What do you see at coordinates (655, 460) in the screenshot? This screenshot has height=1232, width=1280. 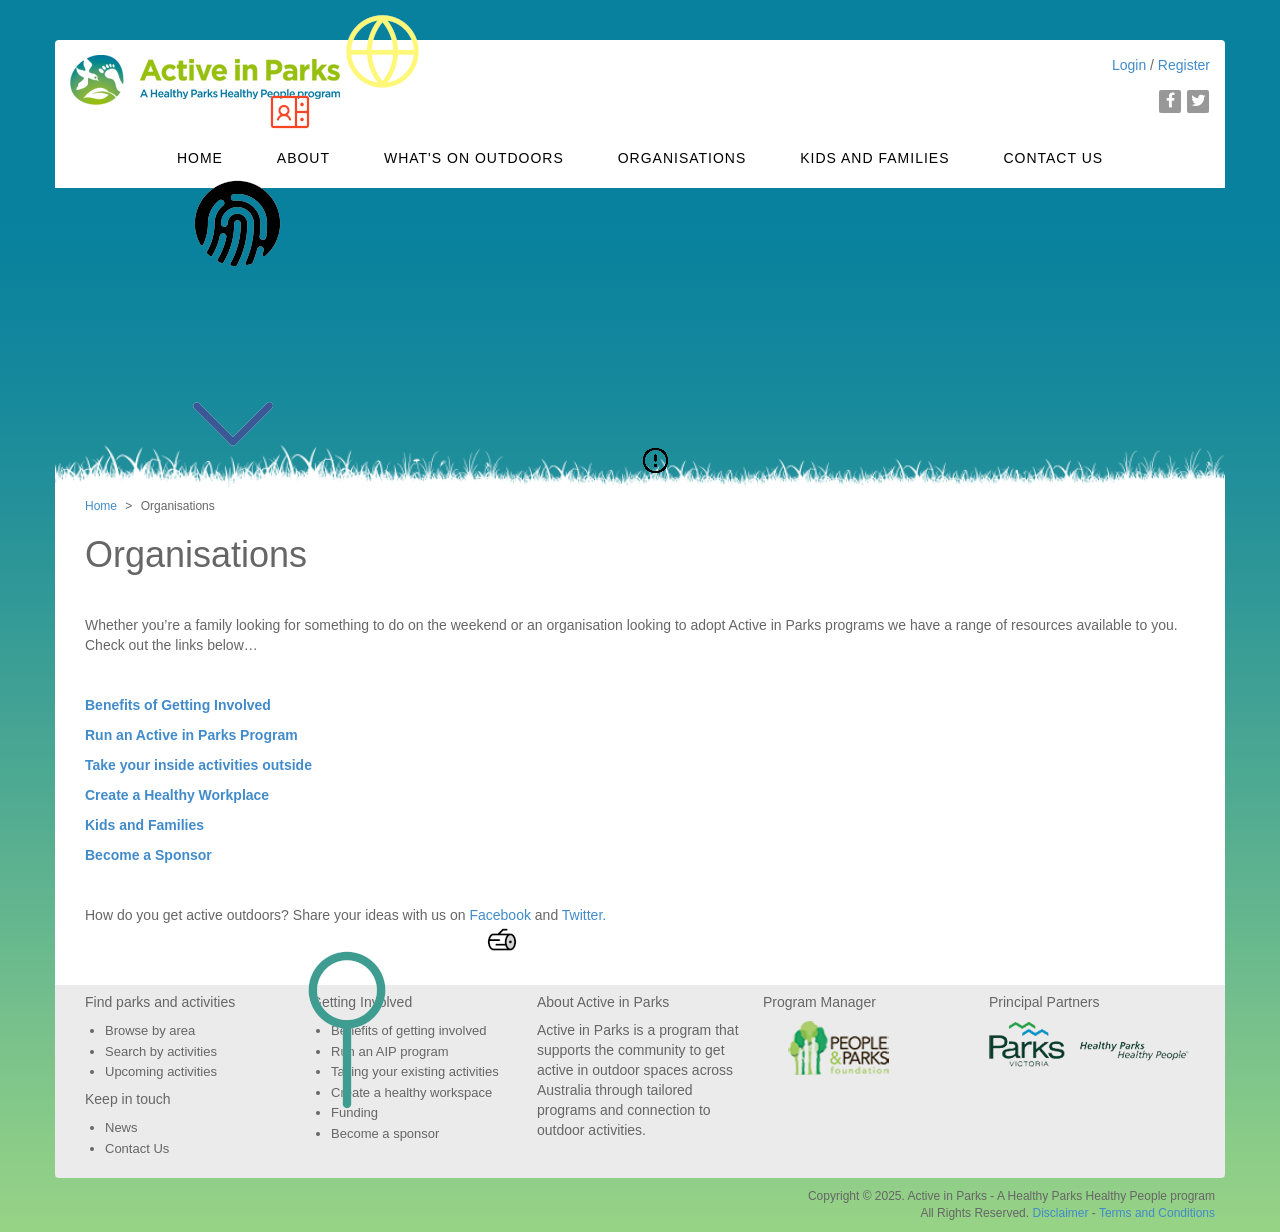 I see `indicates an error or warning state` at bounding box center [655, 460].